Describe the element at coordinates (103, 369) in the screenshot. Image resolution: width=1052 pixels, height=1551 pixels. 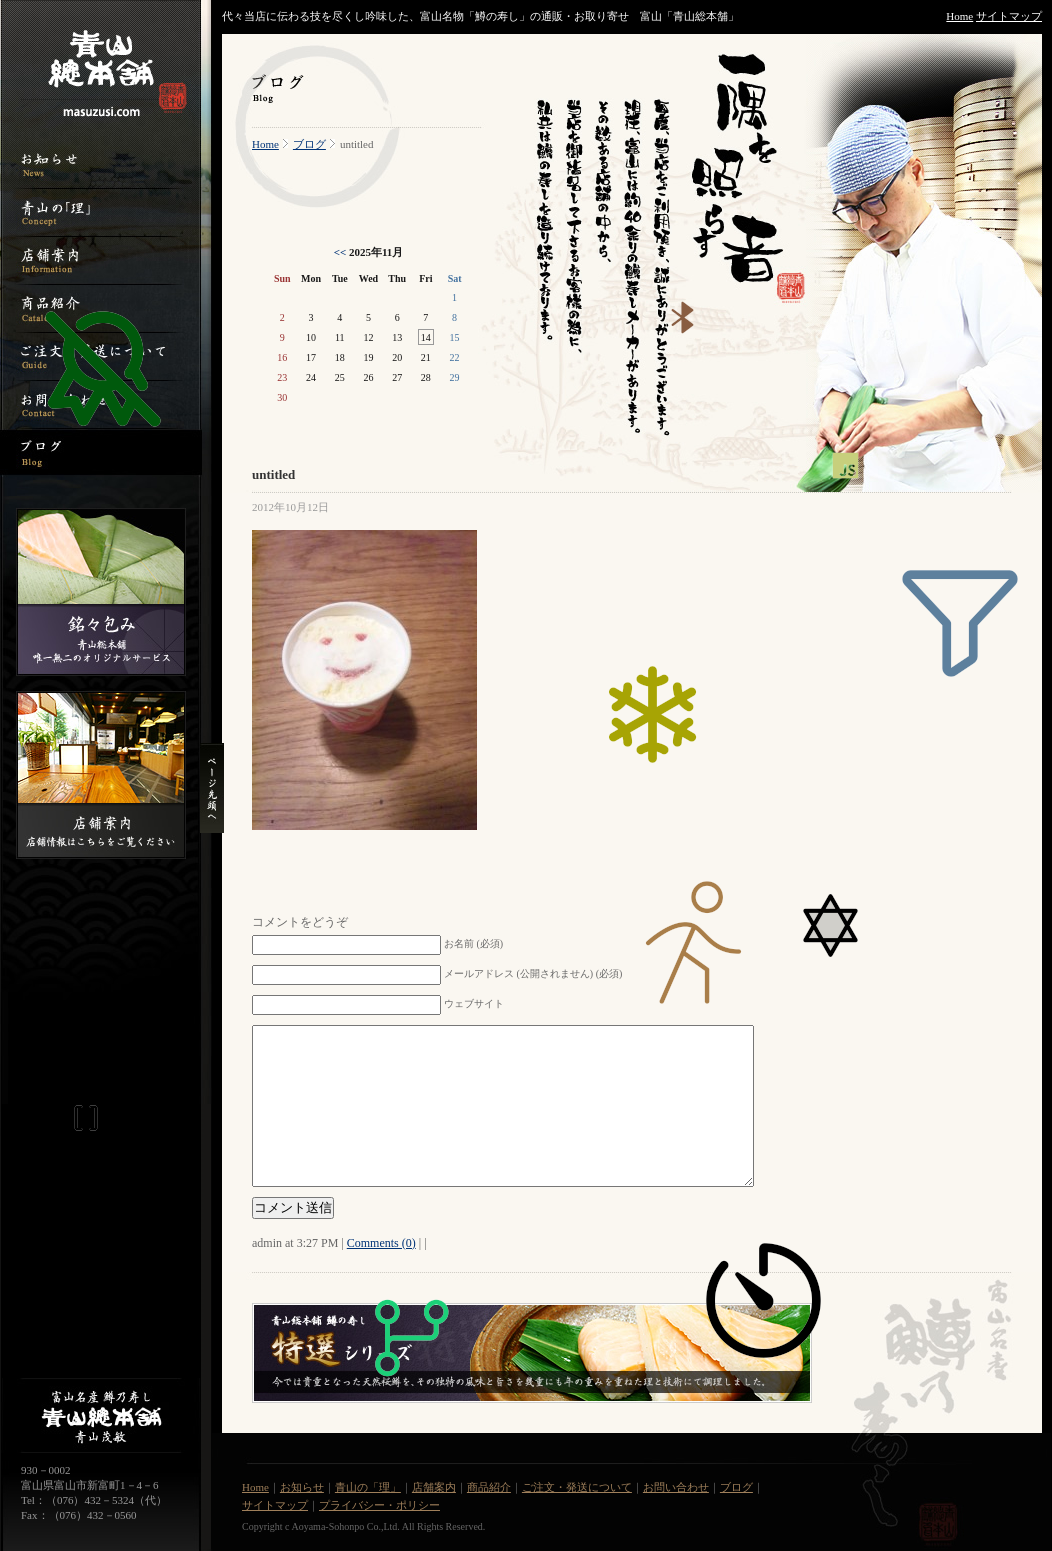
I see `indicates awards or achievements are disabled` at that location.